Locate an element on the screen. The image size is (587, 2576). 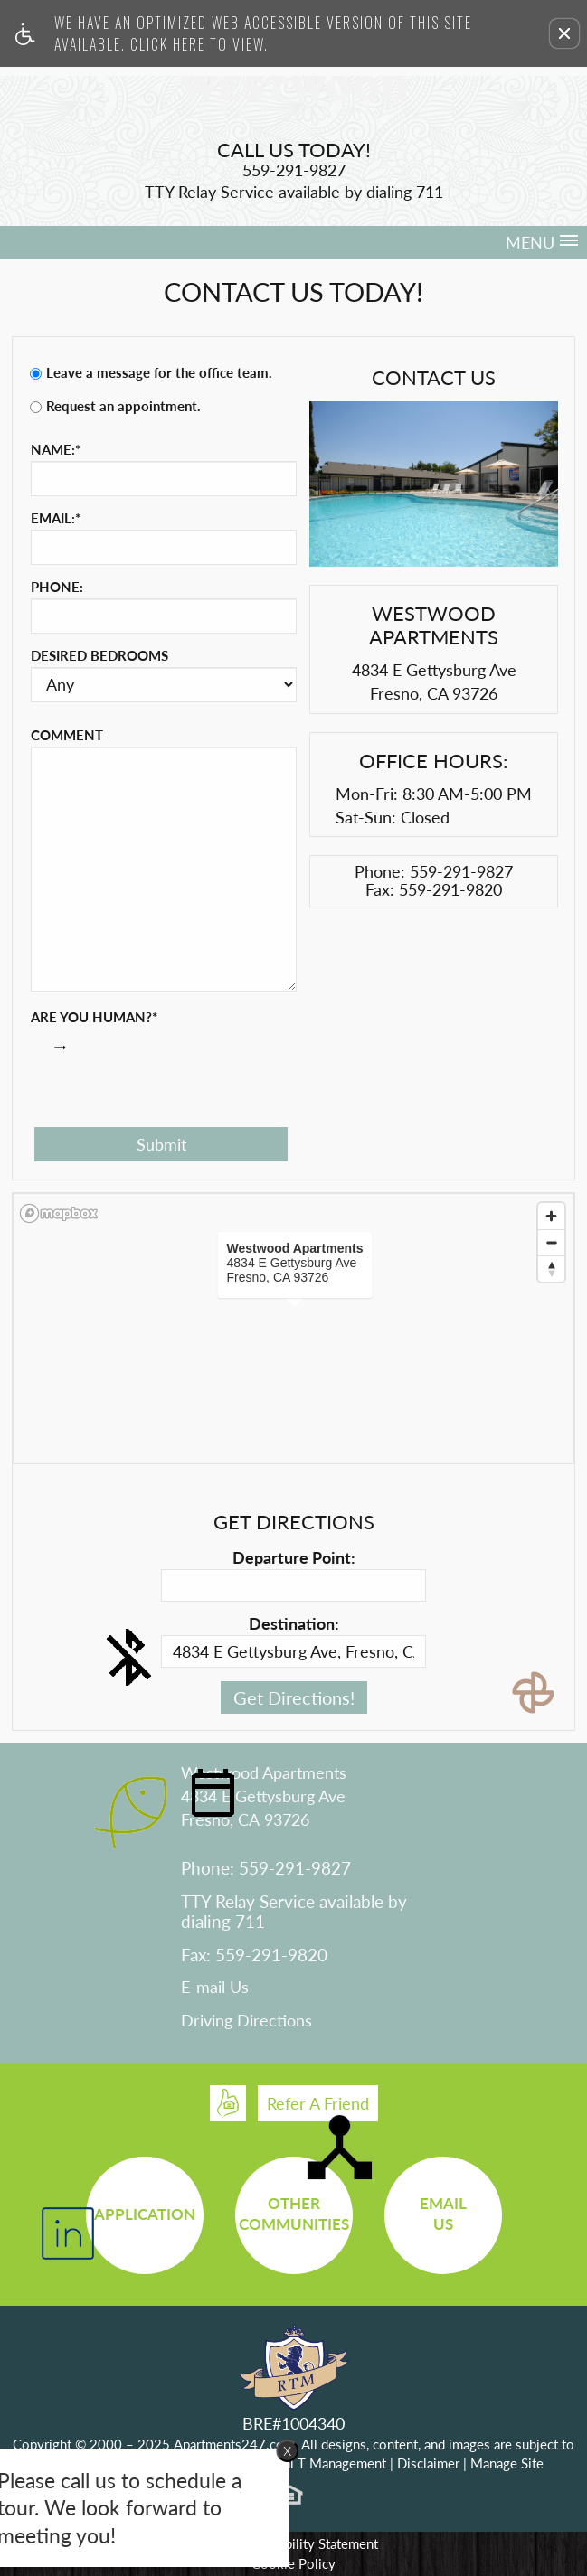
view today's date or calendar is located at coordinates (213, 1792).